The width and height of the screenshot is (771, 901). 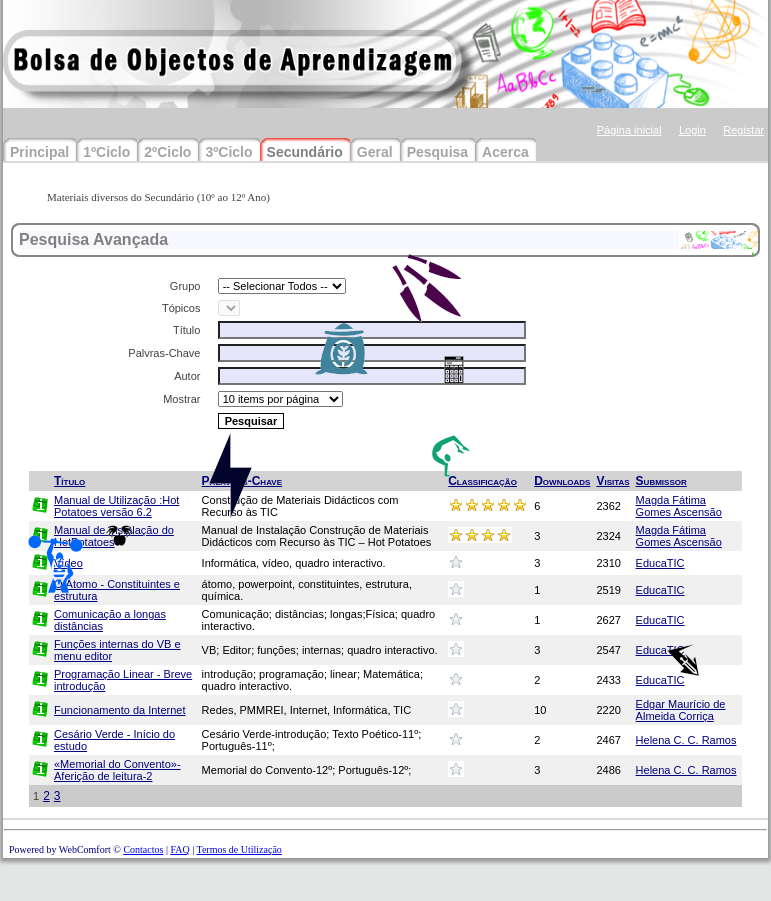 I want to click on access kitchen tools or cutlery options, so click(x=426, y=288).